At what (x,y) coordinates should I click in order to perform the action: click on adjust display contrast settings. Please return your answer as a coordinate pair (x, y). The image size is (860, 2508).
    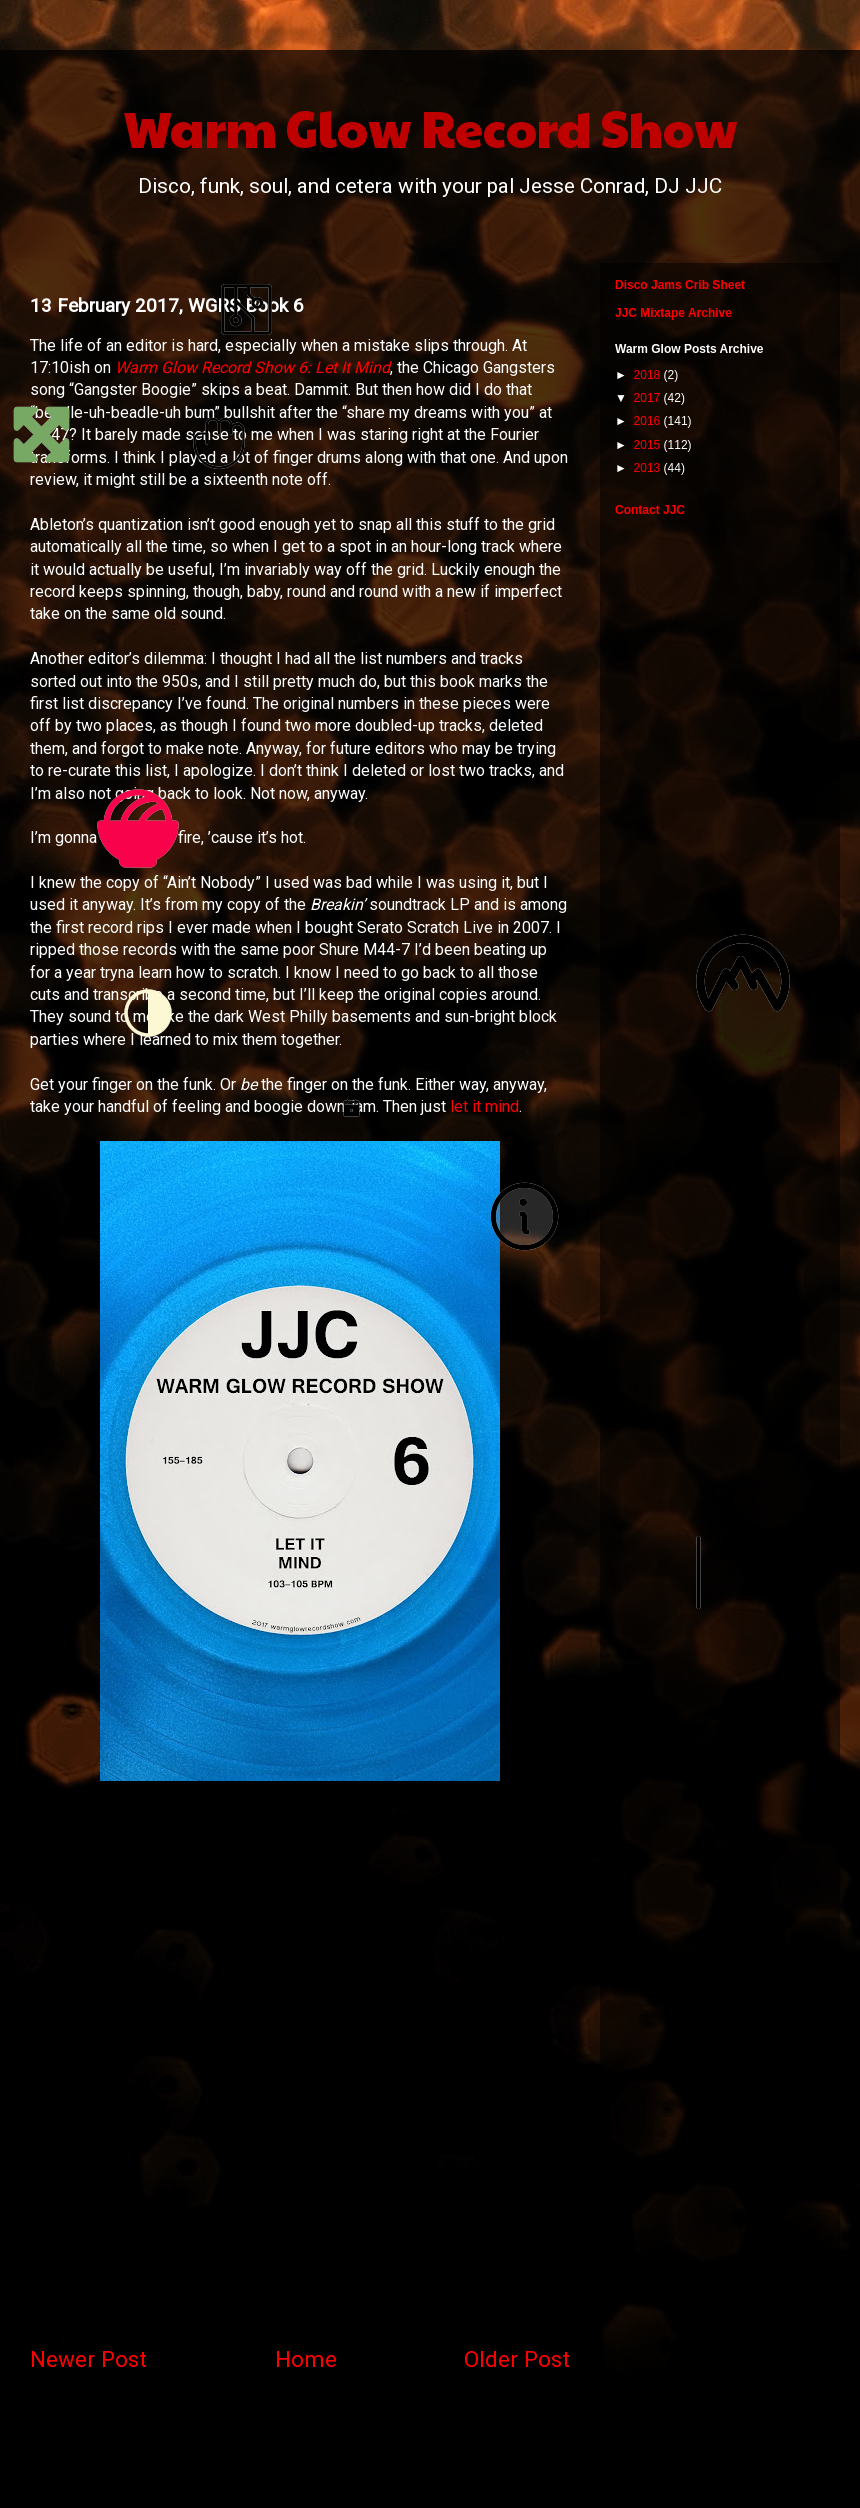
    Looking at the image, I should click on (148, 1013).